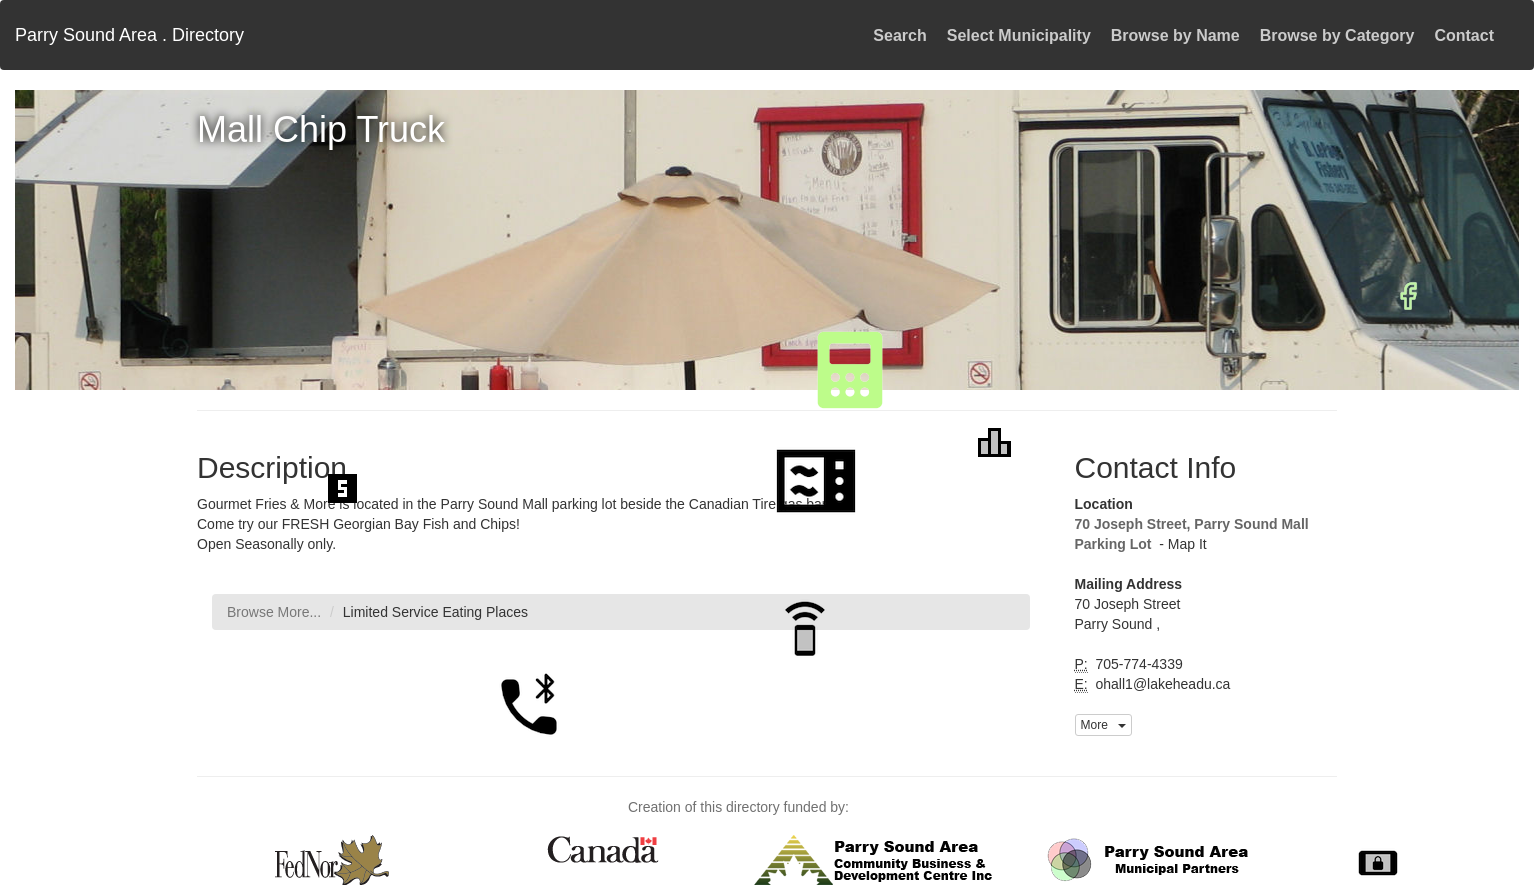 This screenshot has width=1534, height=885. I want to click on select image filter or preset number 5, so click(342, 488).